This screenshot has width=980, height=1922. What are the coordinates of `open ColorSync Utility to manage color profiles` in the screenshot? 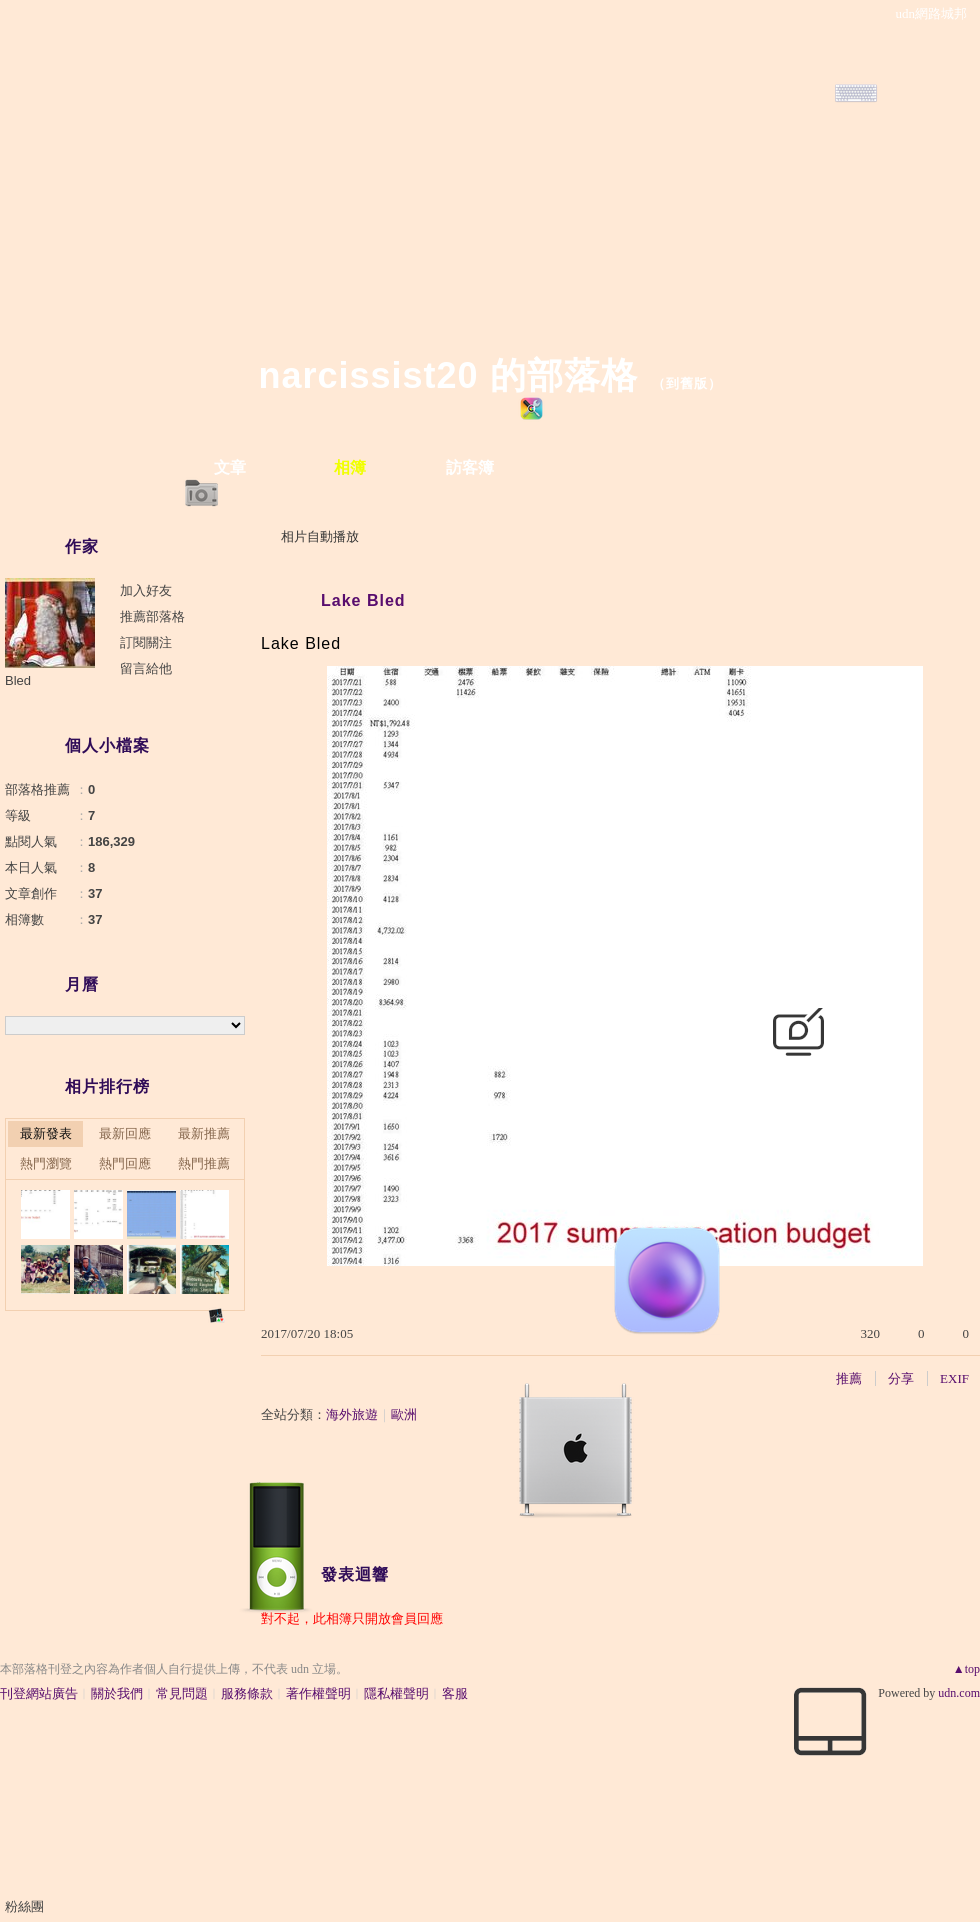 It's located at (531, 408).